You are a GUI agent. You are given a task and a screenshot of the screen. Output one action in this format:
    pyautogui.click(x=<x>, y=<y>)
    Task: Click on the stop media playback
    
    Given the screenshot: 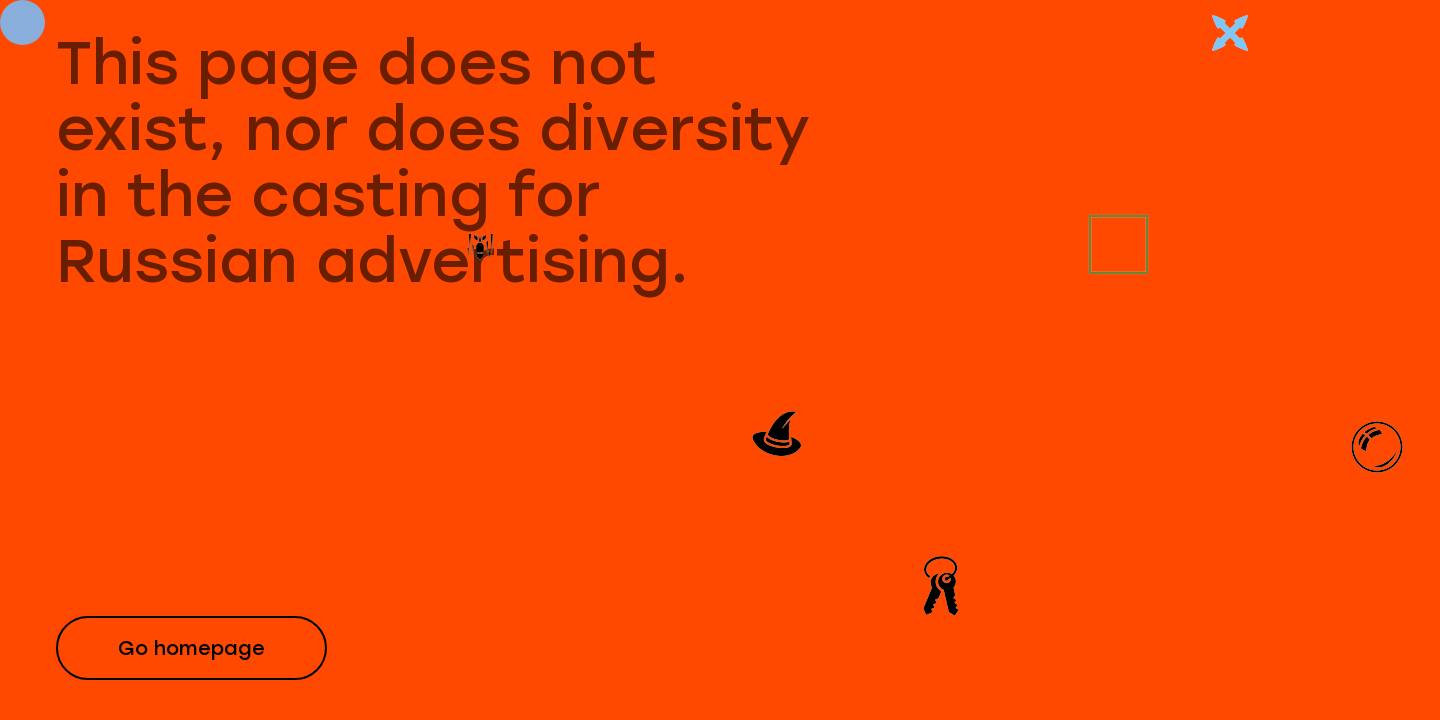 What is the action you would take?
    pyautogui.click(x=1118, y=244)
    